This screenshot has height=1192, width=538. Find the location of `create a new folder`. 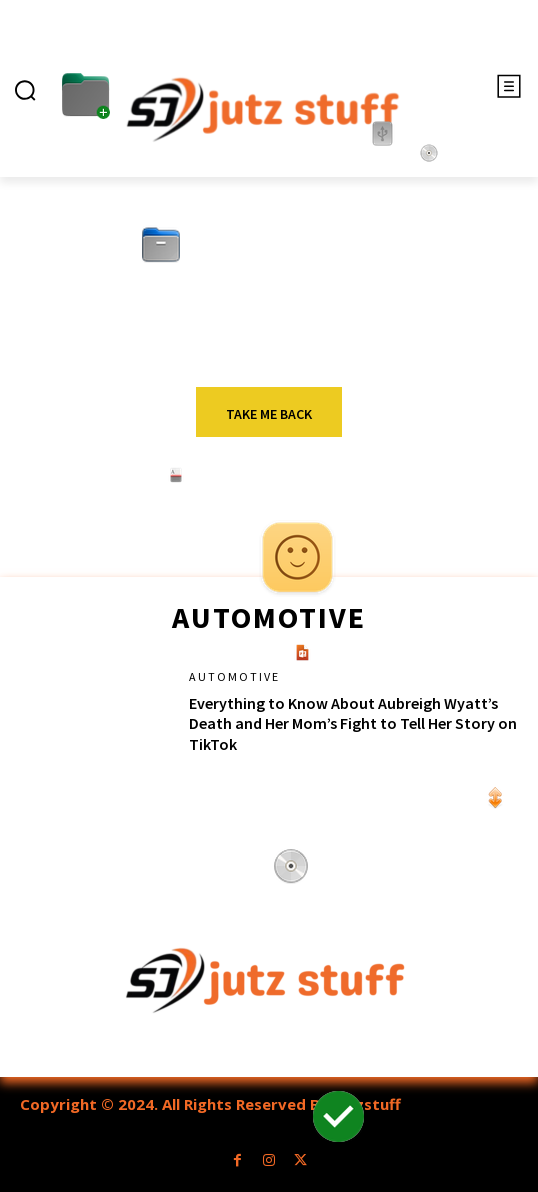

create a new folder is located at coordinates (85, 94).